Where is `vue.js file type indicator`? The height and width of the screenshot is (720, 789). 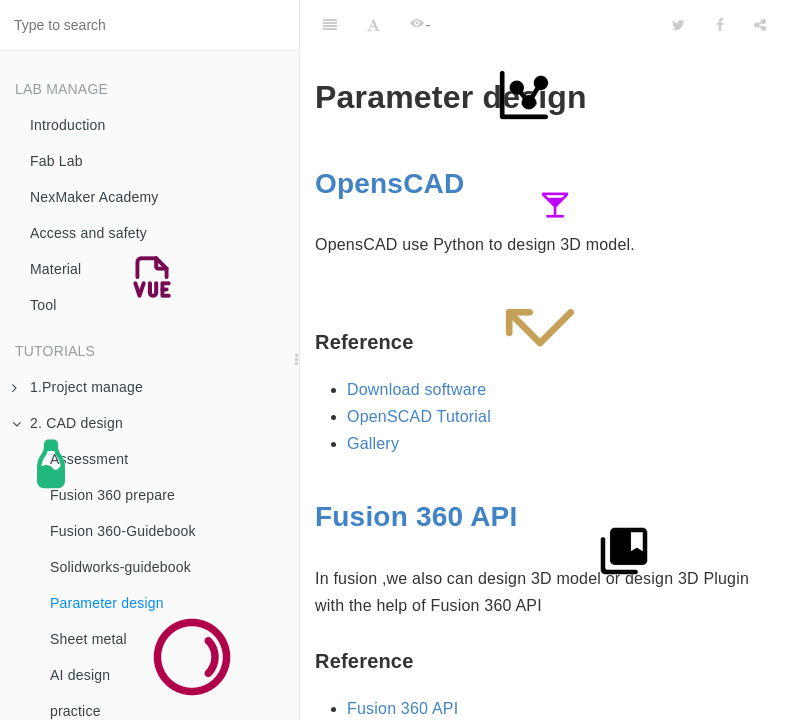
vue.js file type indicator is located at coordinates (152, 277).